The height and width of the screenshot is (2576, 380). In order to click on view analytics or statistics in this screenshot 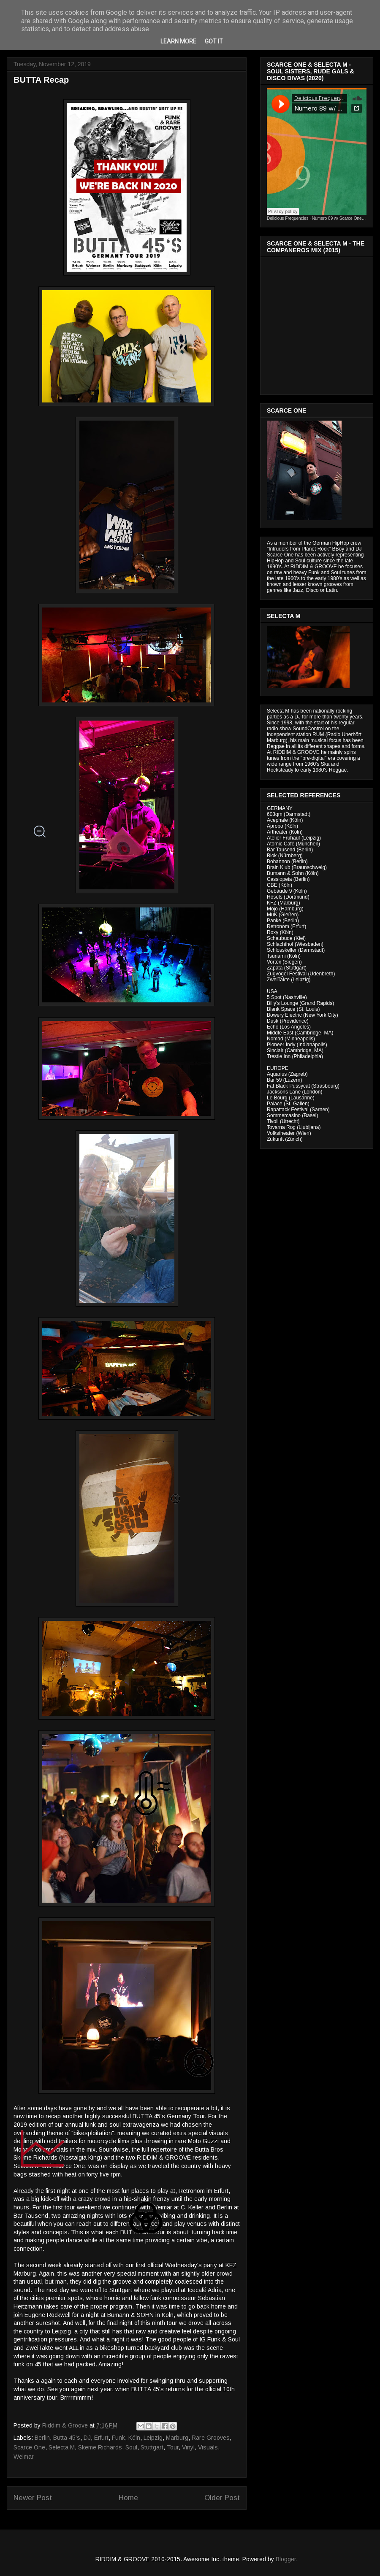, I will do `click(42, 2148)`.